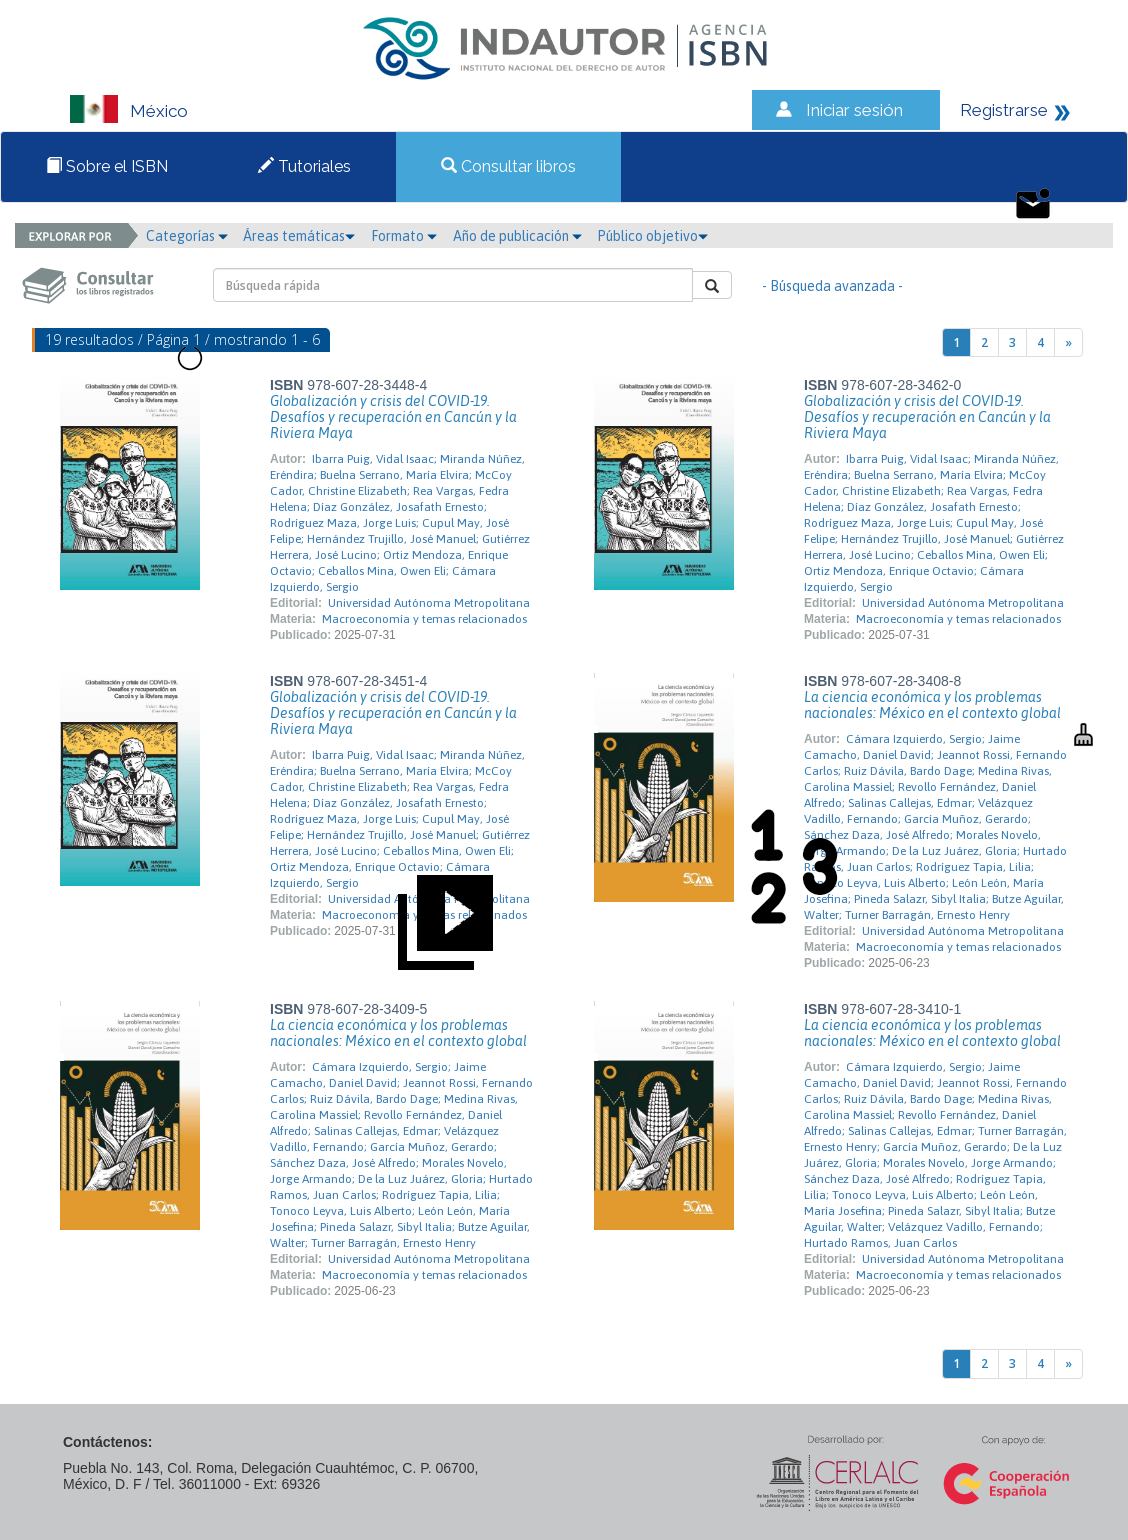 The width and height of the screenshot is (1128, 1540). Describe the element at coordinates (1083, 734) in the screenshot. I see `access cleaning or housekeeping services` at that location.